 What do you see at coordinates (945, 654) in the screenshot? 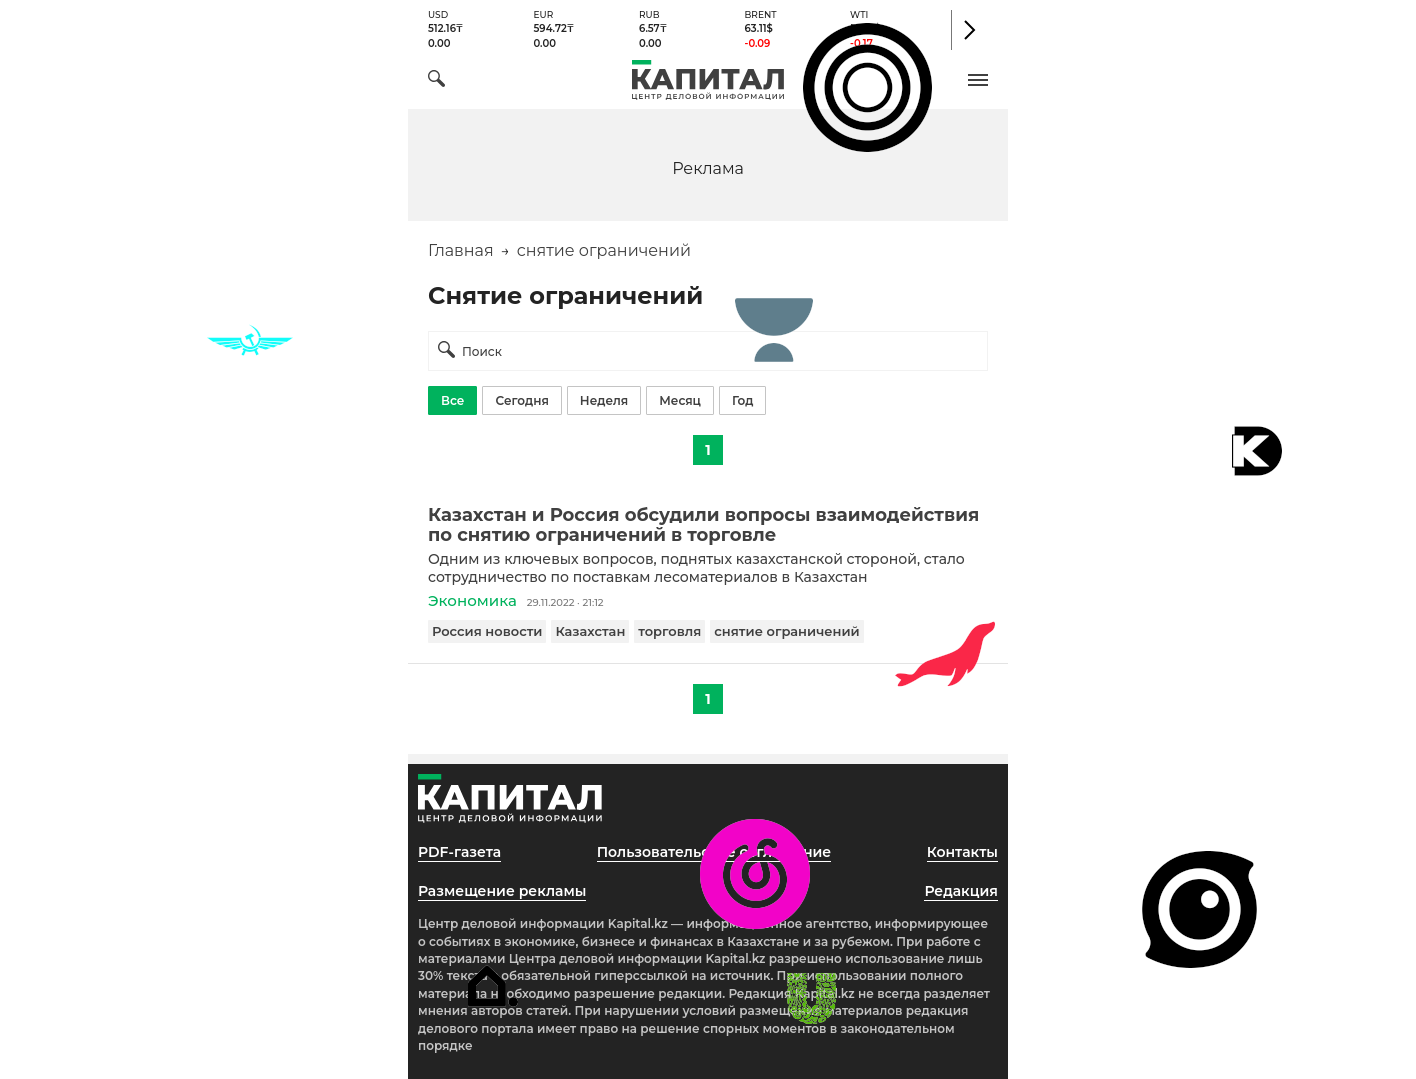
I see `mariadb database service` at bounding box center [945, 654].